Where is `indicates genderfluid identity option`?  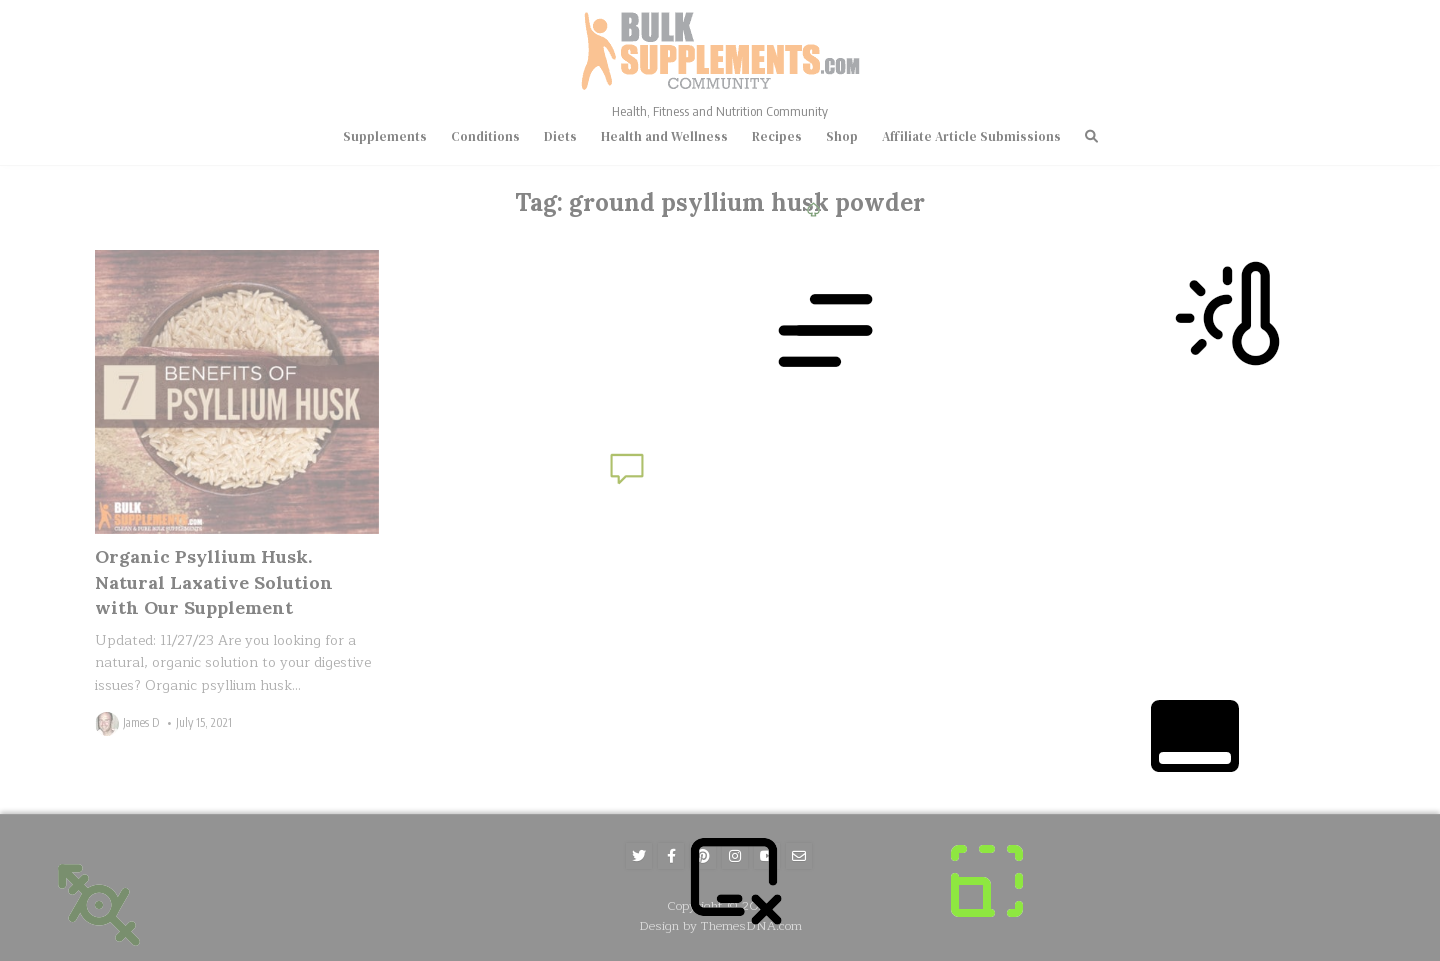
indicates genderfluid identity option is located at coordinates (99, 905).